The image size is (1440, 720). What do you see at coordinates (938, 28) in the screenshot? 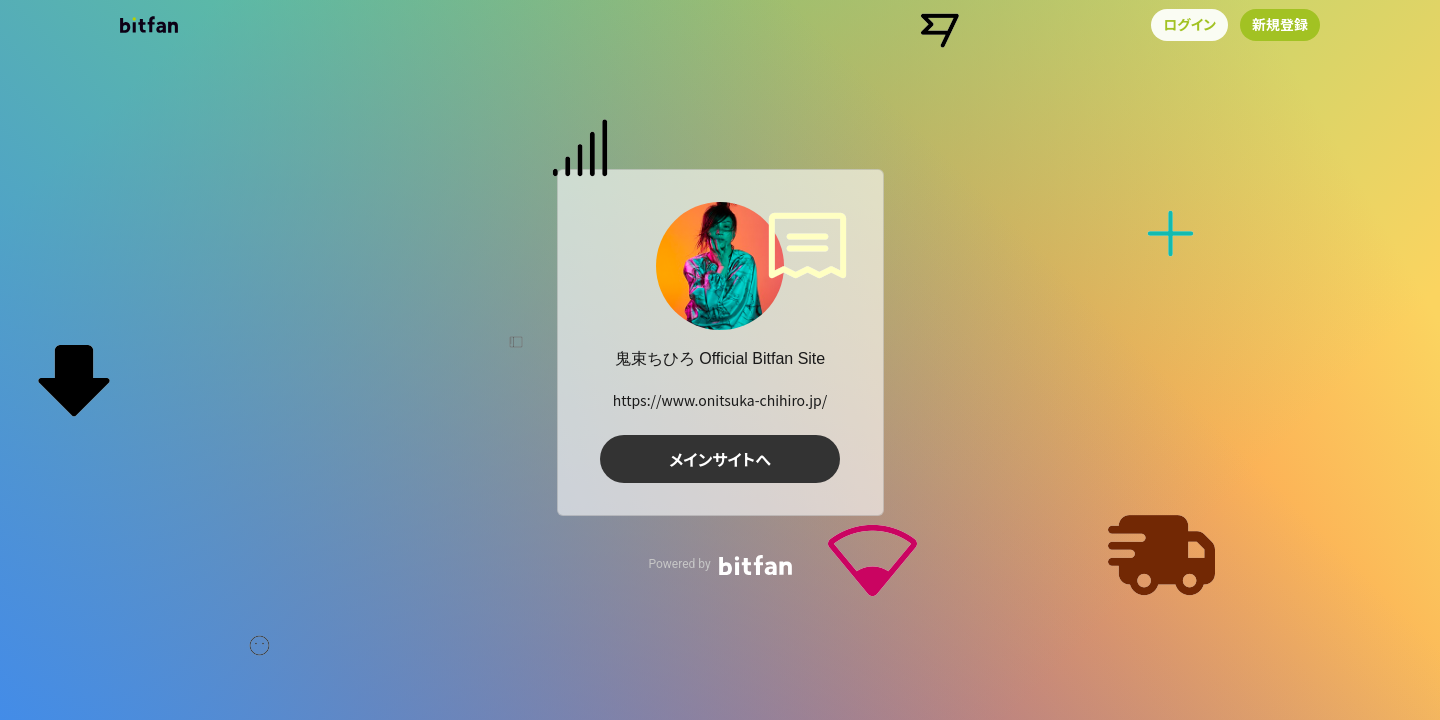
I see `flag or bookmark an item` at bounding box center [938, 28].